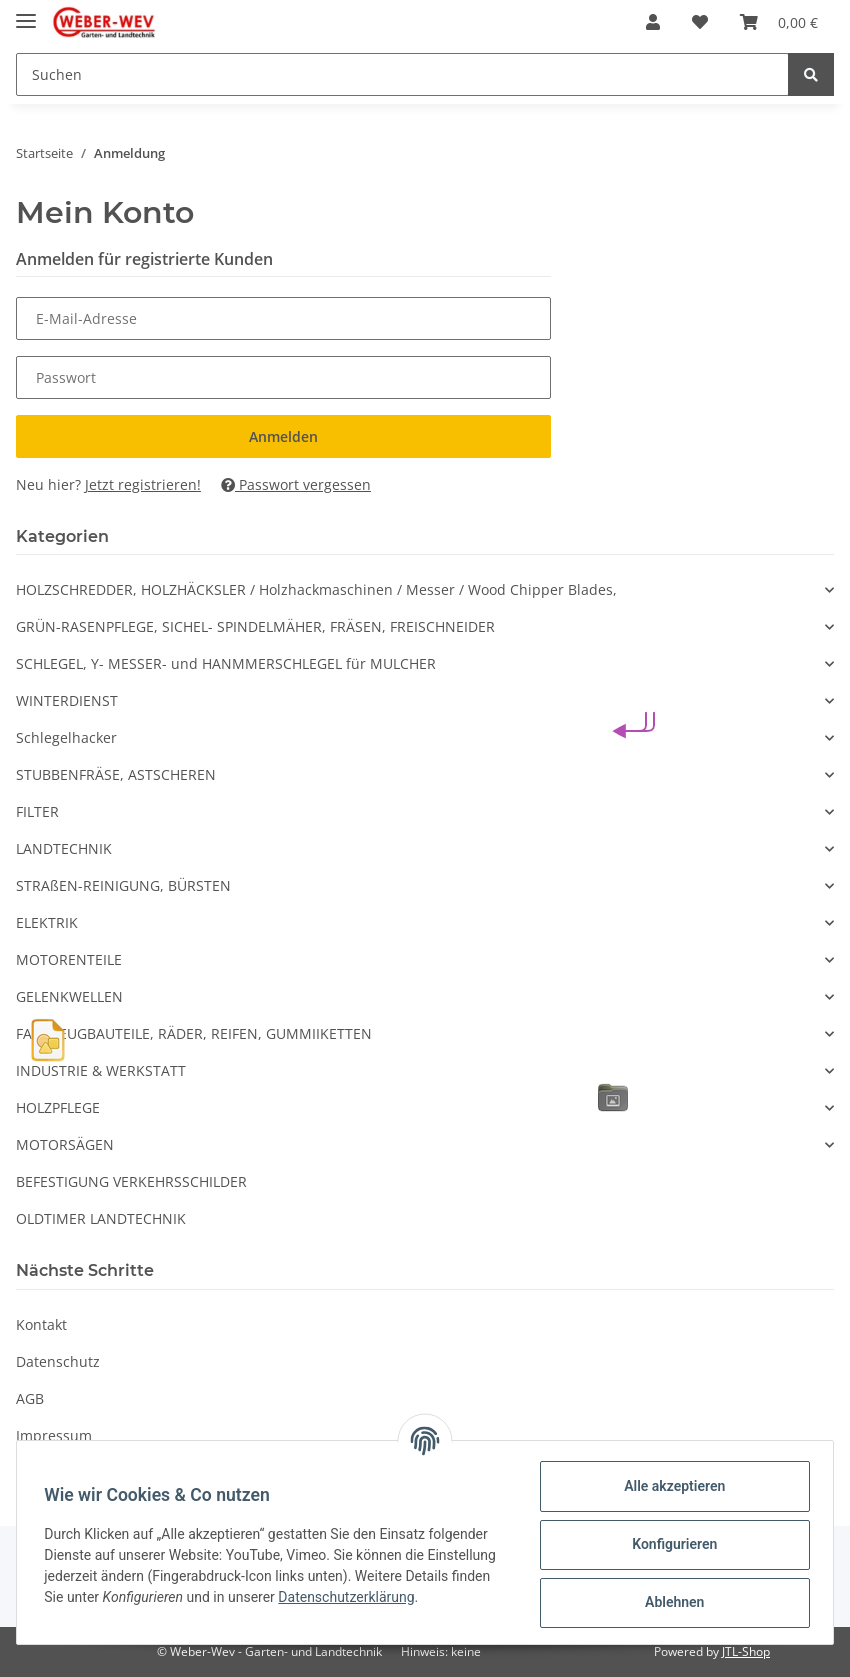 Image resolution: width=850 pixels, height=1677 pixels. Describe the element at coordinates (613, 1097) in the screenshot. I see `open your pictures folder` at that location.